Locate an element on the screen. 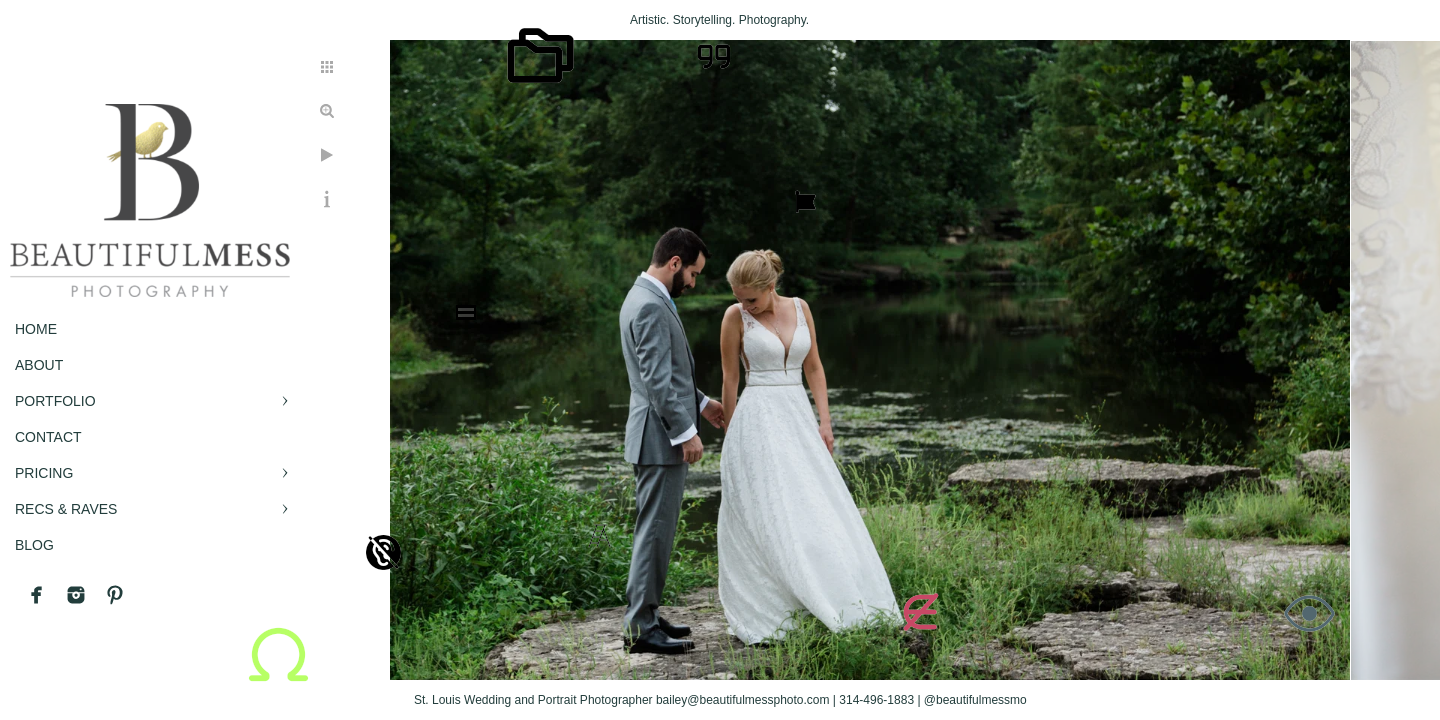  switch to stream or list view is located at coordinates (465, 312).